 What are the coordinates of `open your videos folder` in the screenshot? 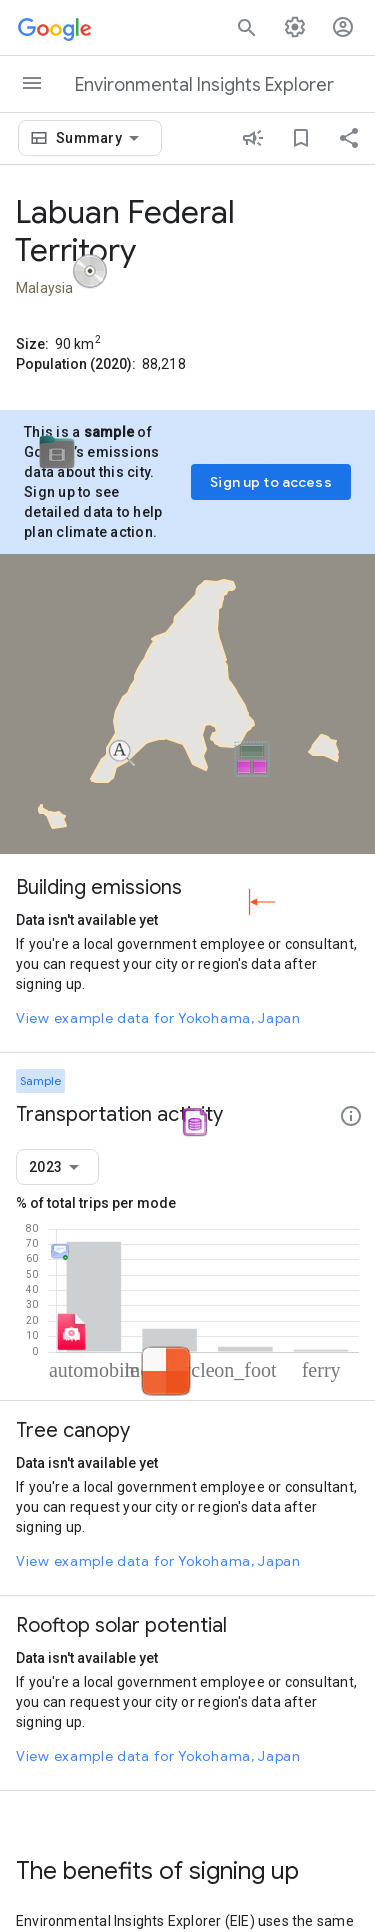 It's located at (57, 452).